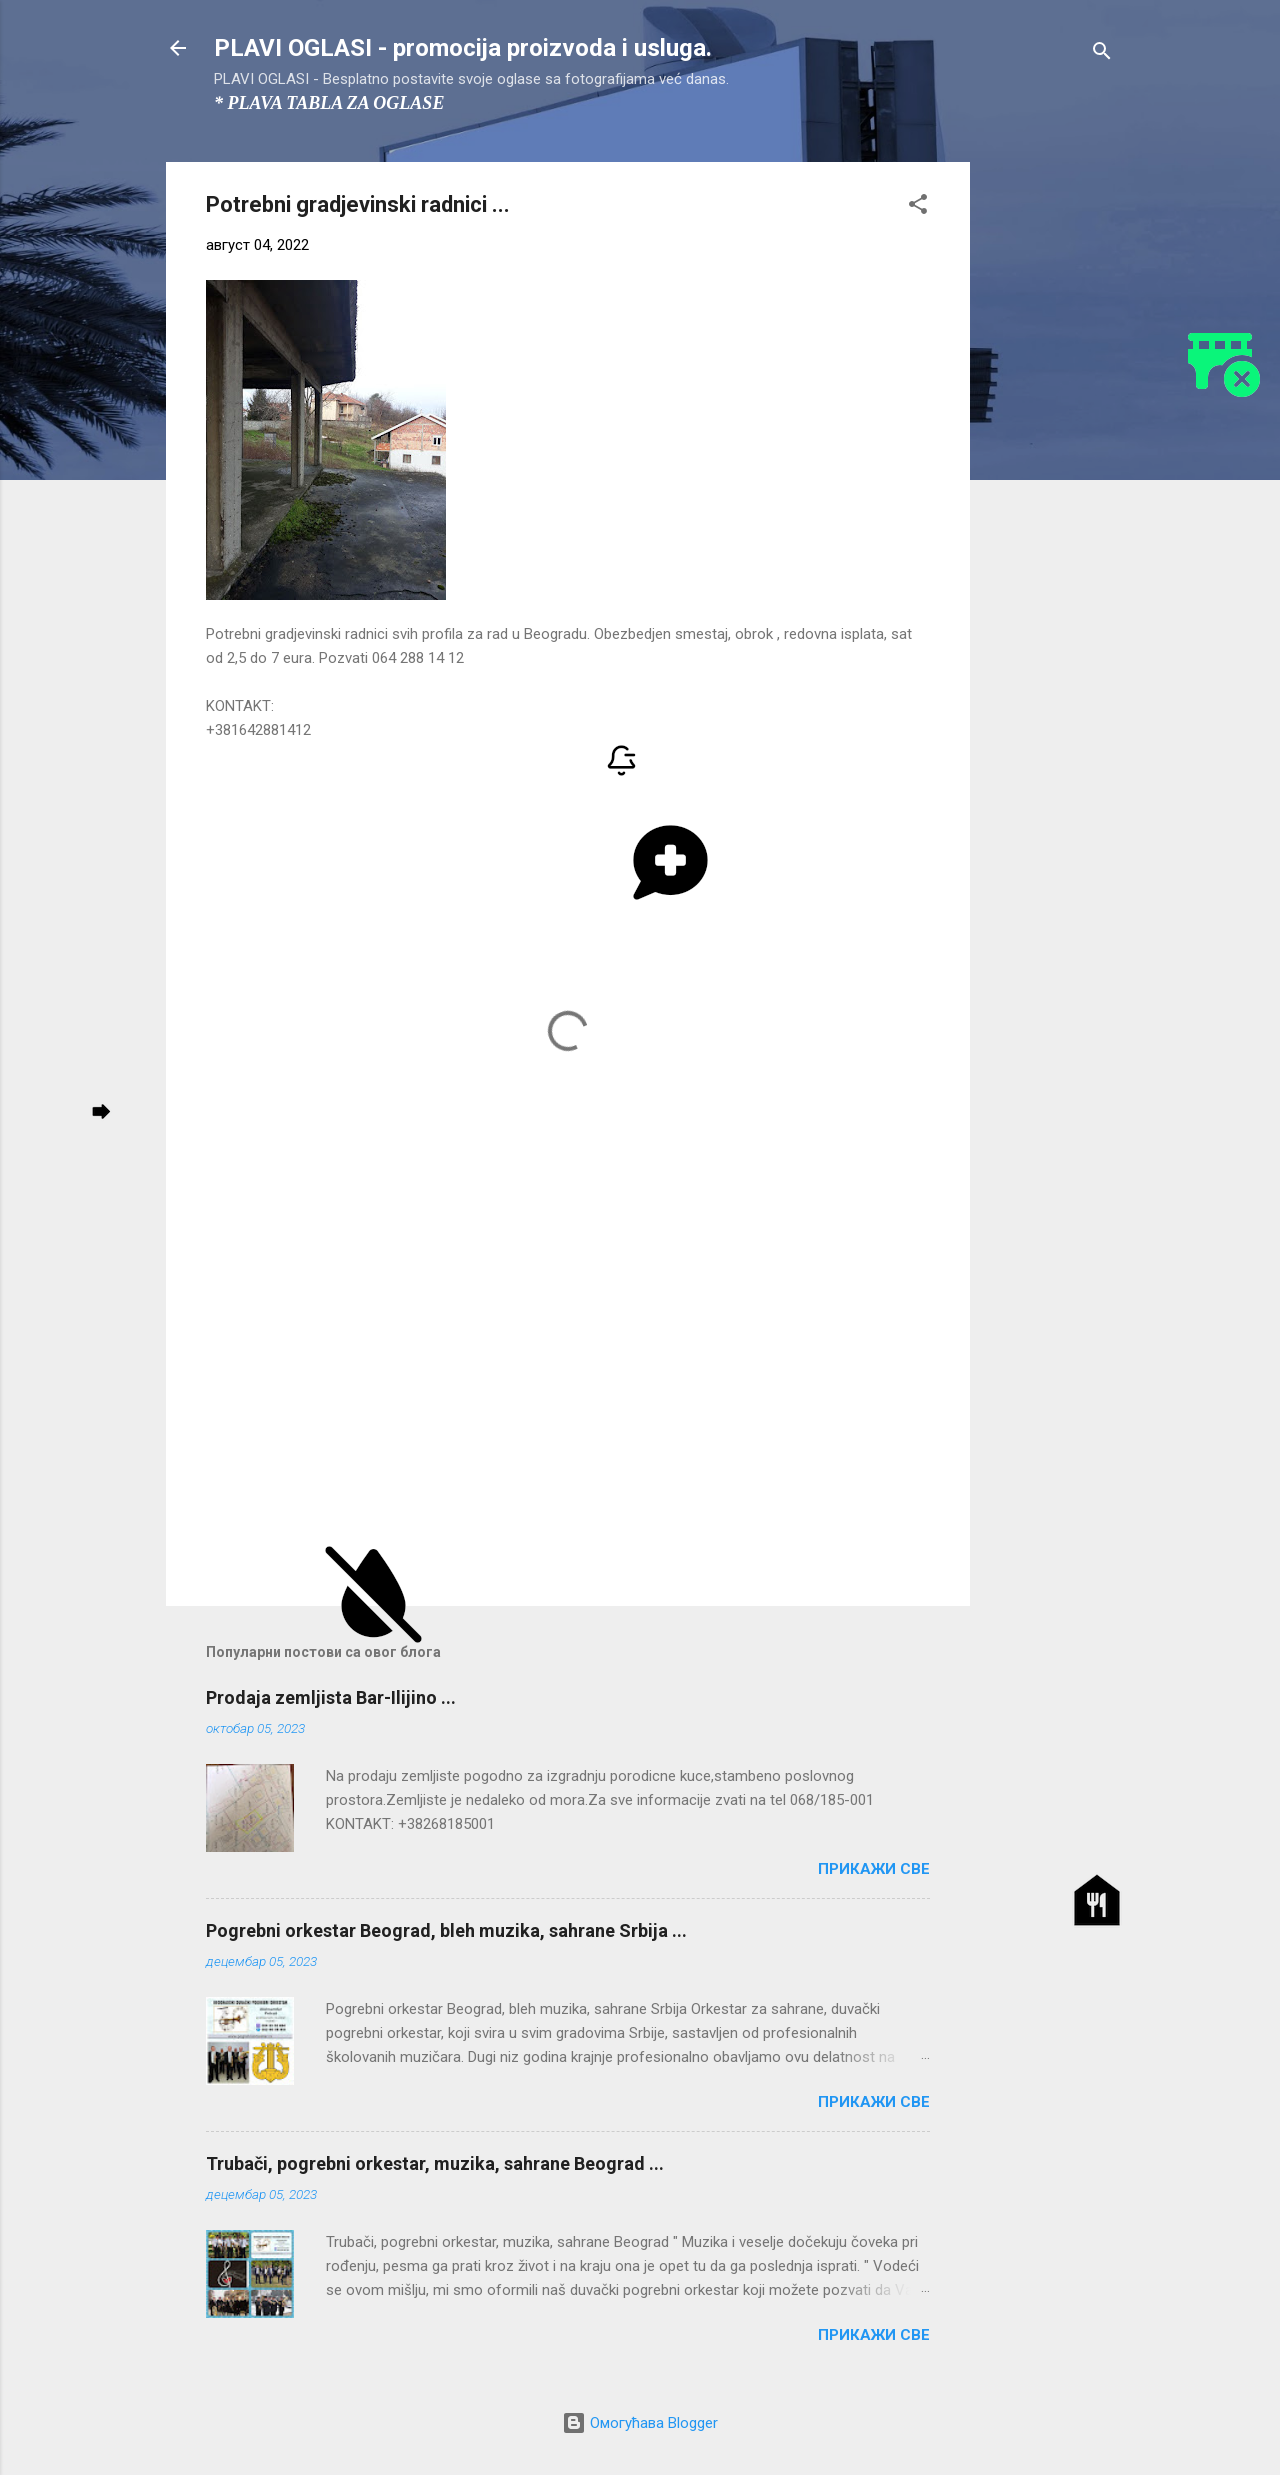  What do you see at coordinates (670, 862) in the screenshot?
I see `access medical chat or health support` at bounding box center [670, 862].